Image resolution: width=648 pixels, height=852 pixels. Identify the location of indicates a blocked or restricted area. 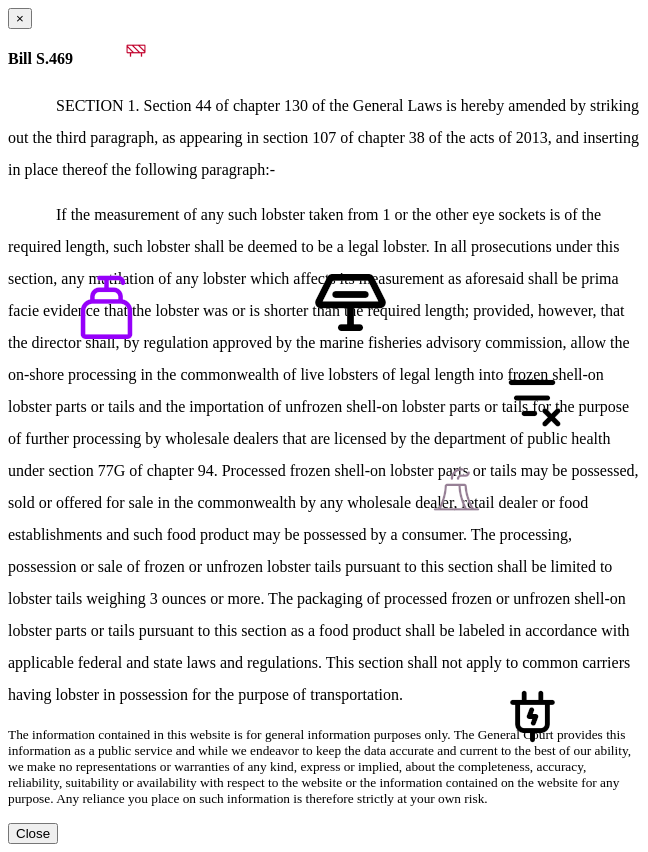
(136, 50).